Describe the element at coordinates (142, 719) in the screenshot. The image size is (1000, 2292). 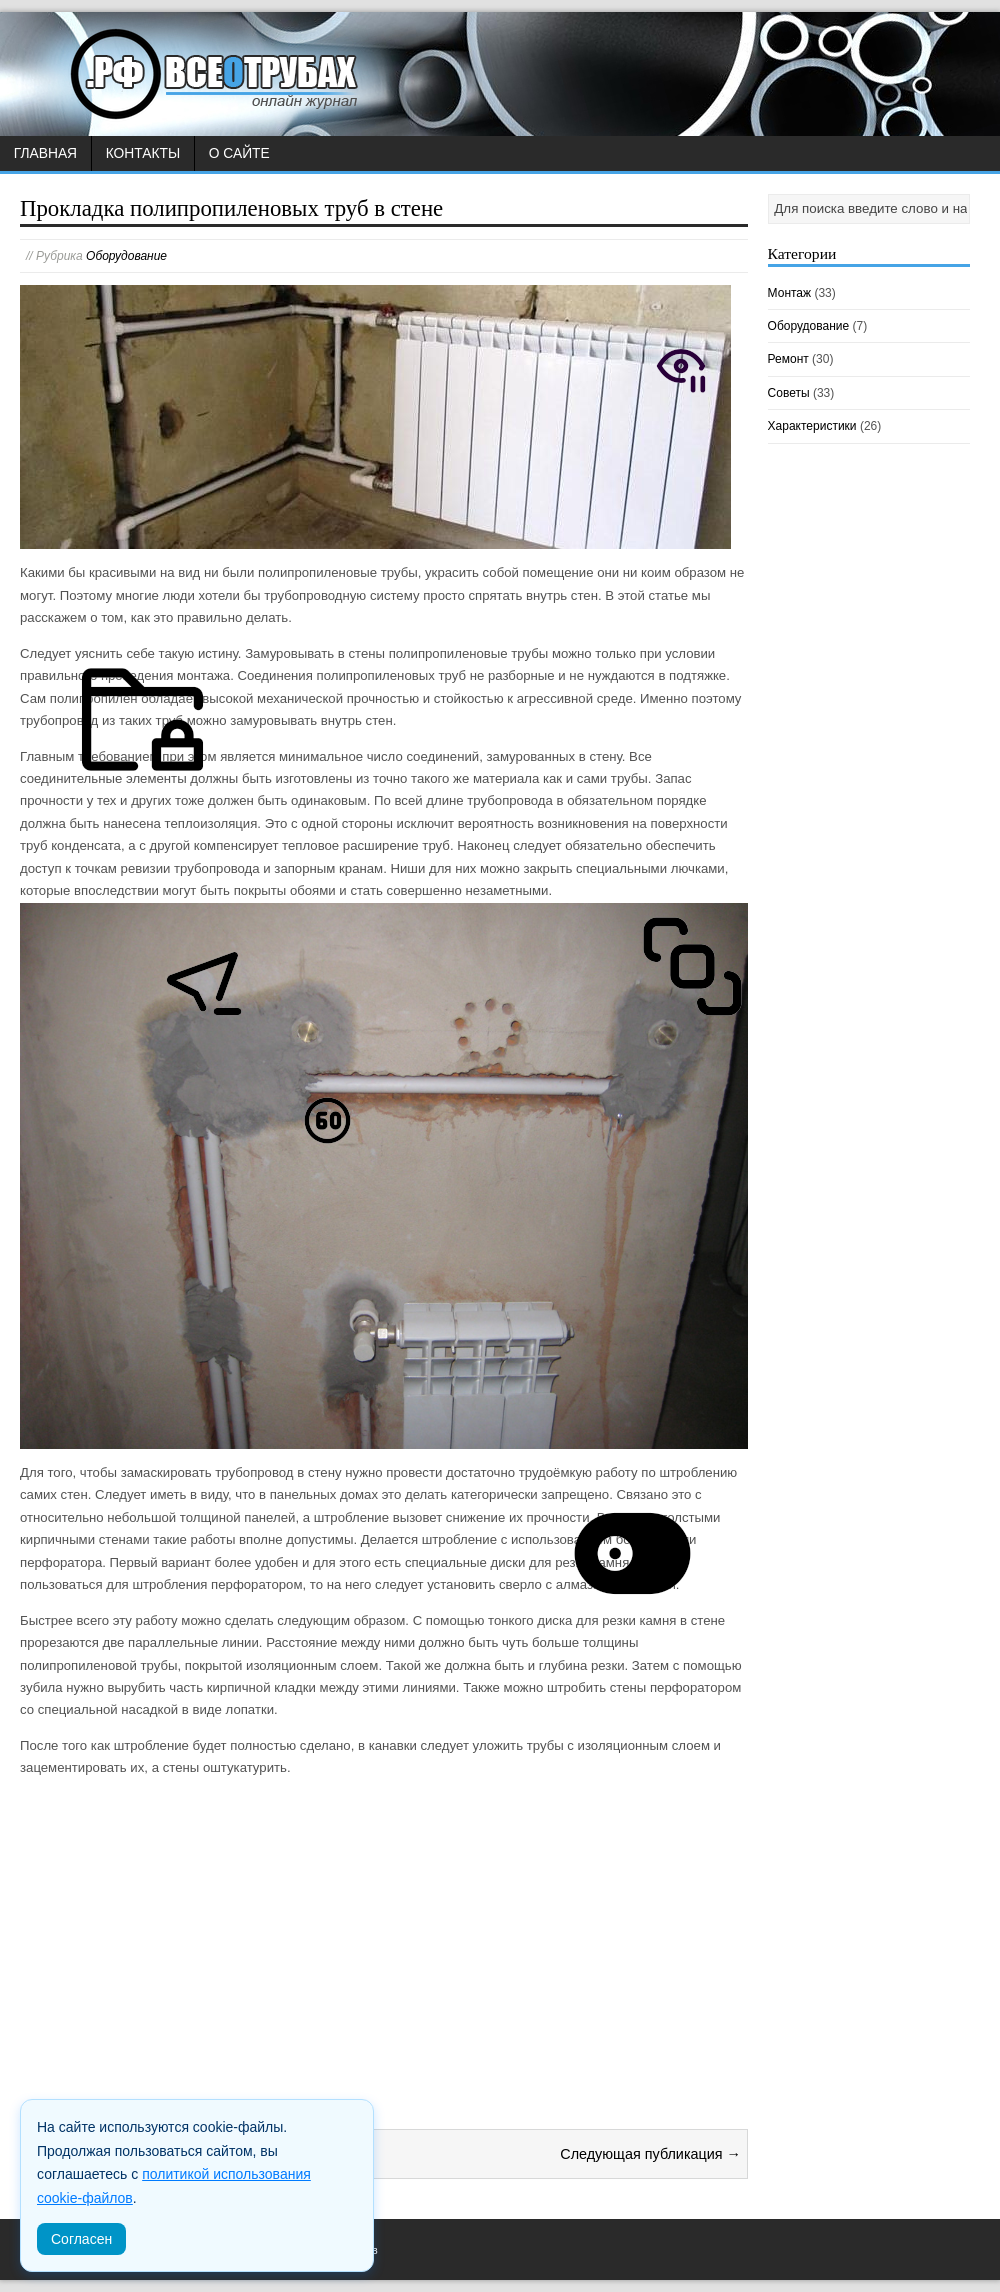
I see `access a password-protected folder` at that location.